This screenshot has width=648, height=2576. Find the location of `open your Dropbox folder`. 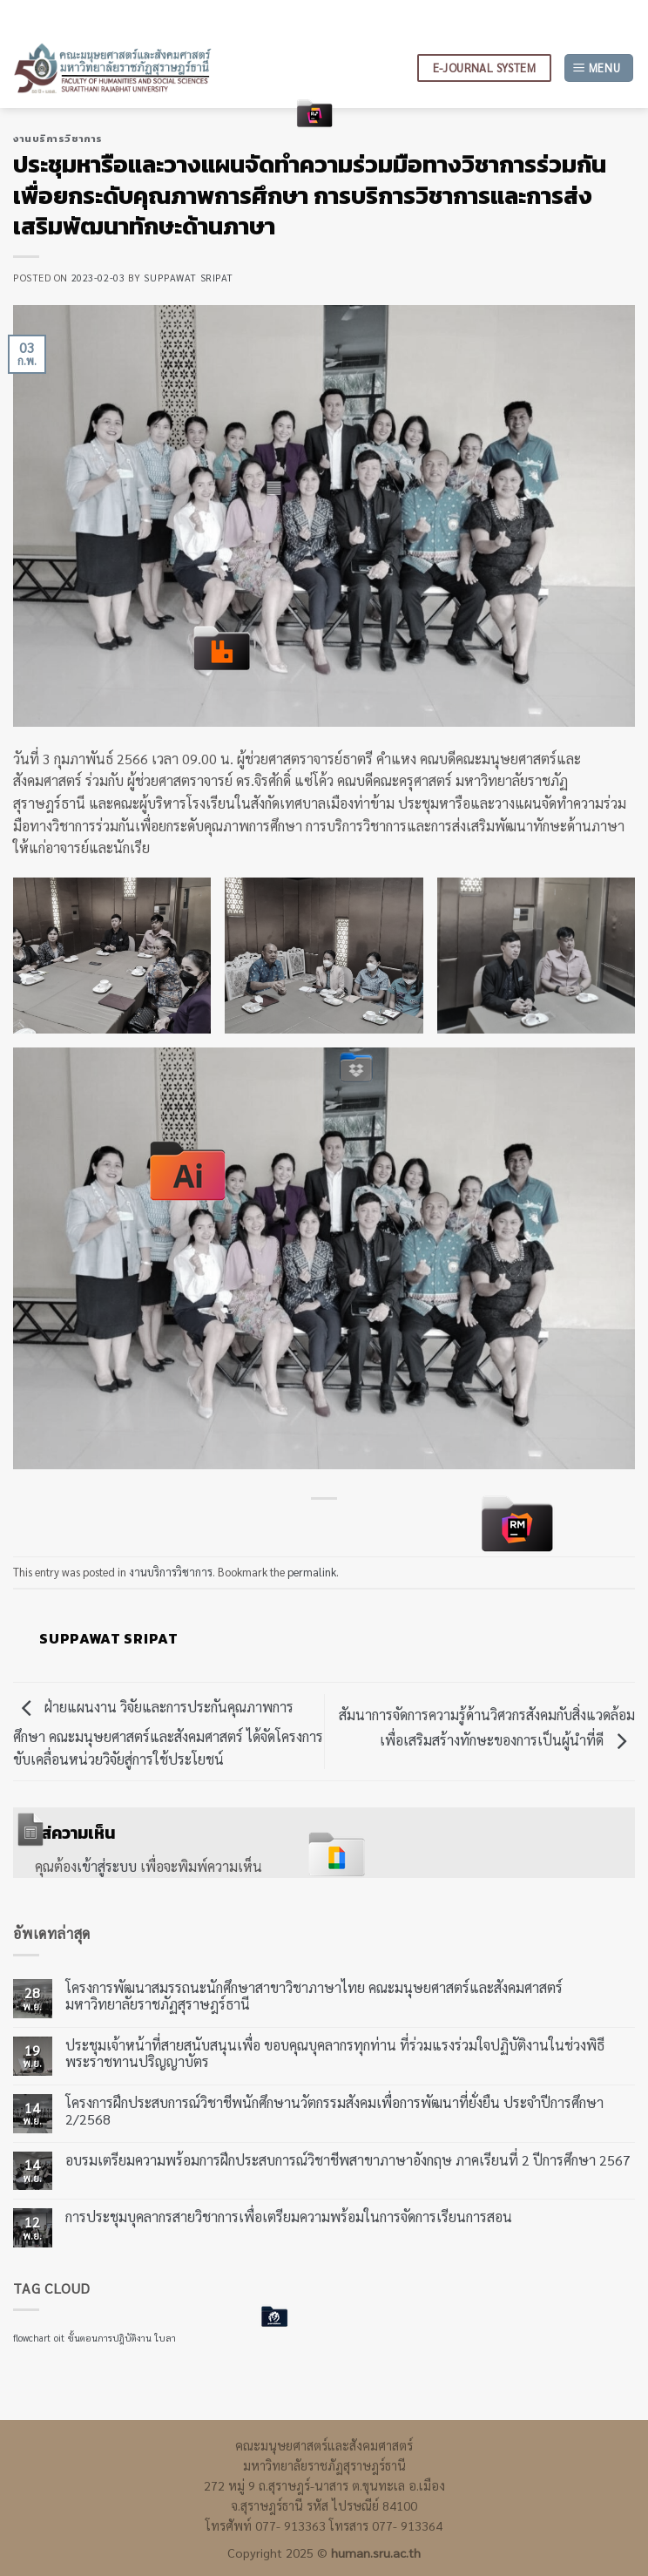

open your Dropbox folder is located at coordinates (356, 1067).